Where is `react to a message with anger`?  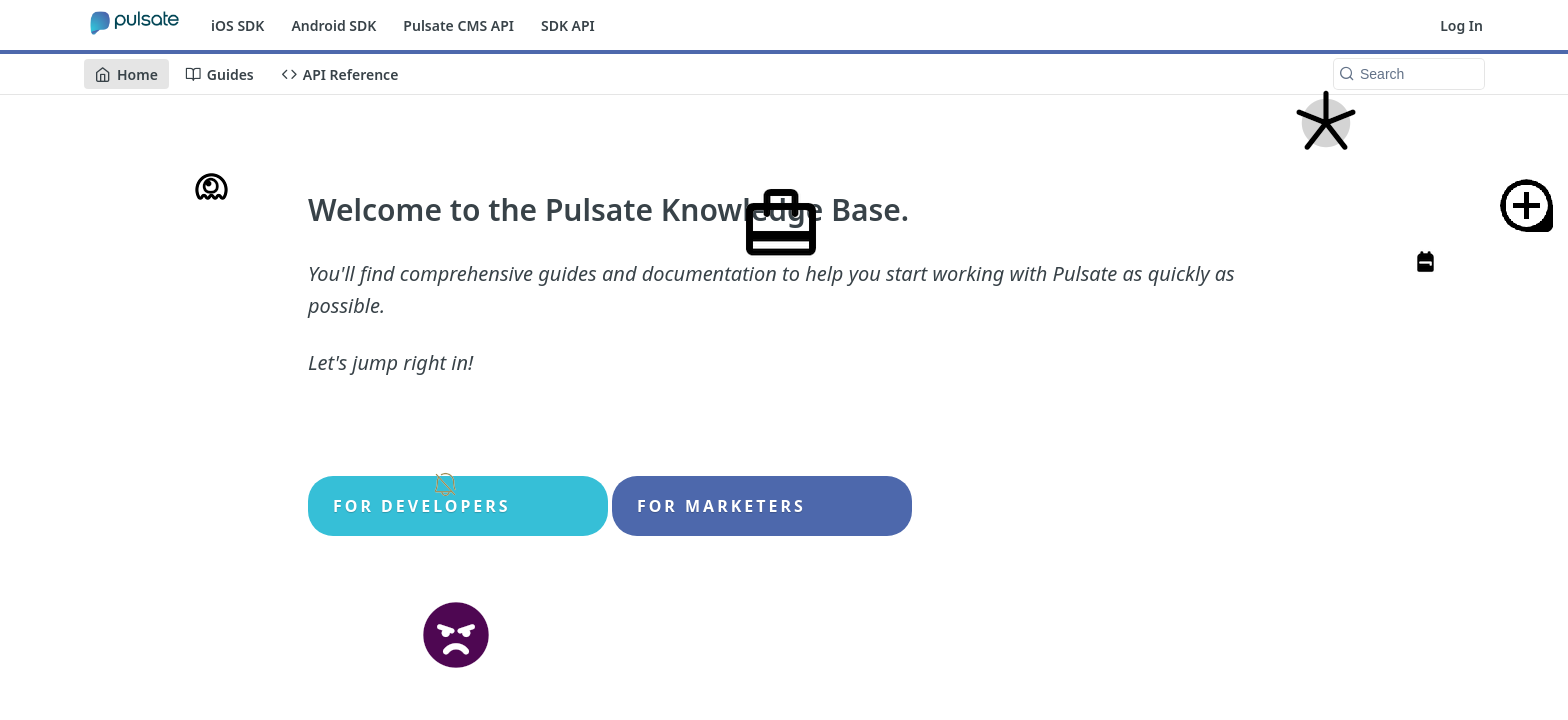 react to a message with anger is located at coordinates (456, 635).